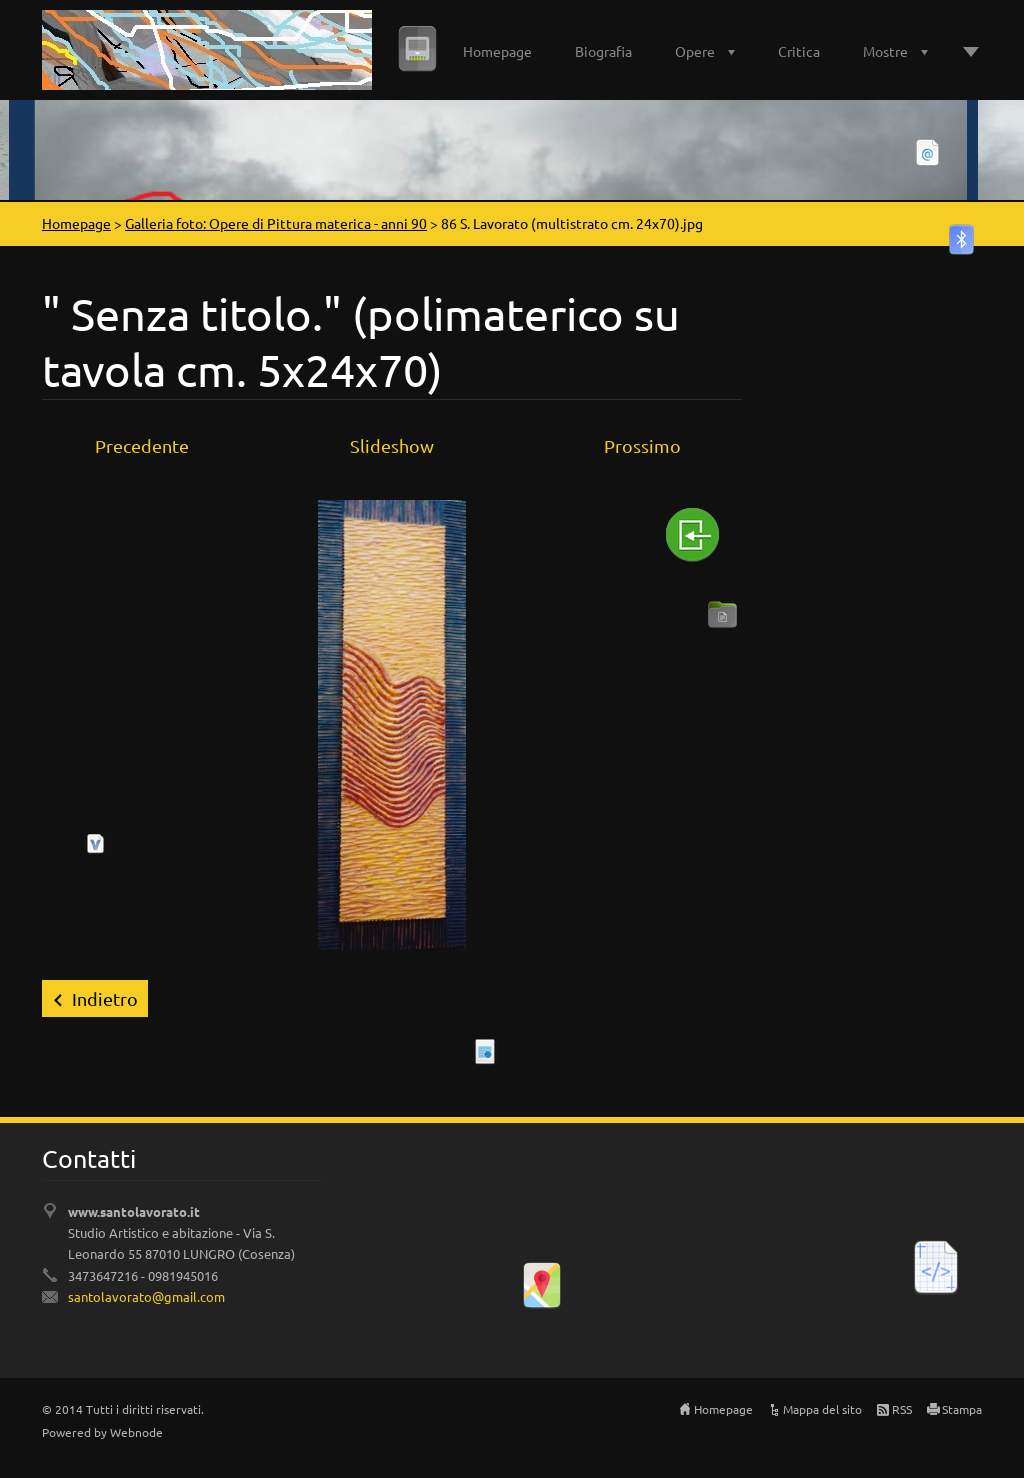 This screenshot has height=1478, width=1024. What do you see at coordinates (693, 535) in the screenshot?
I see `log out of your account` at bounding box center [693, 535].